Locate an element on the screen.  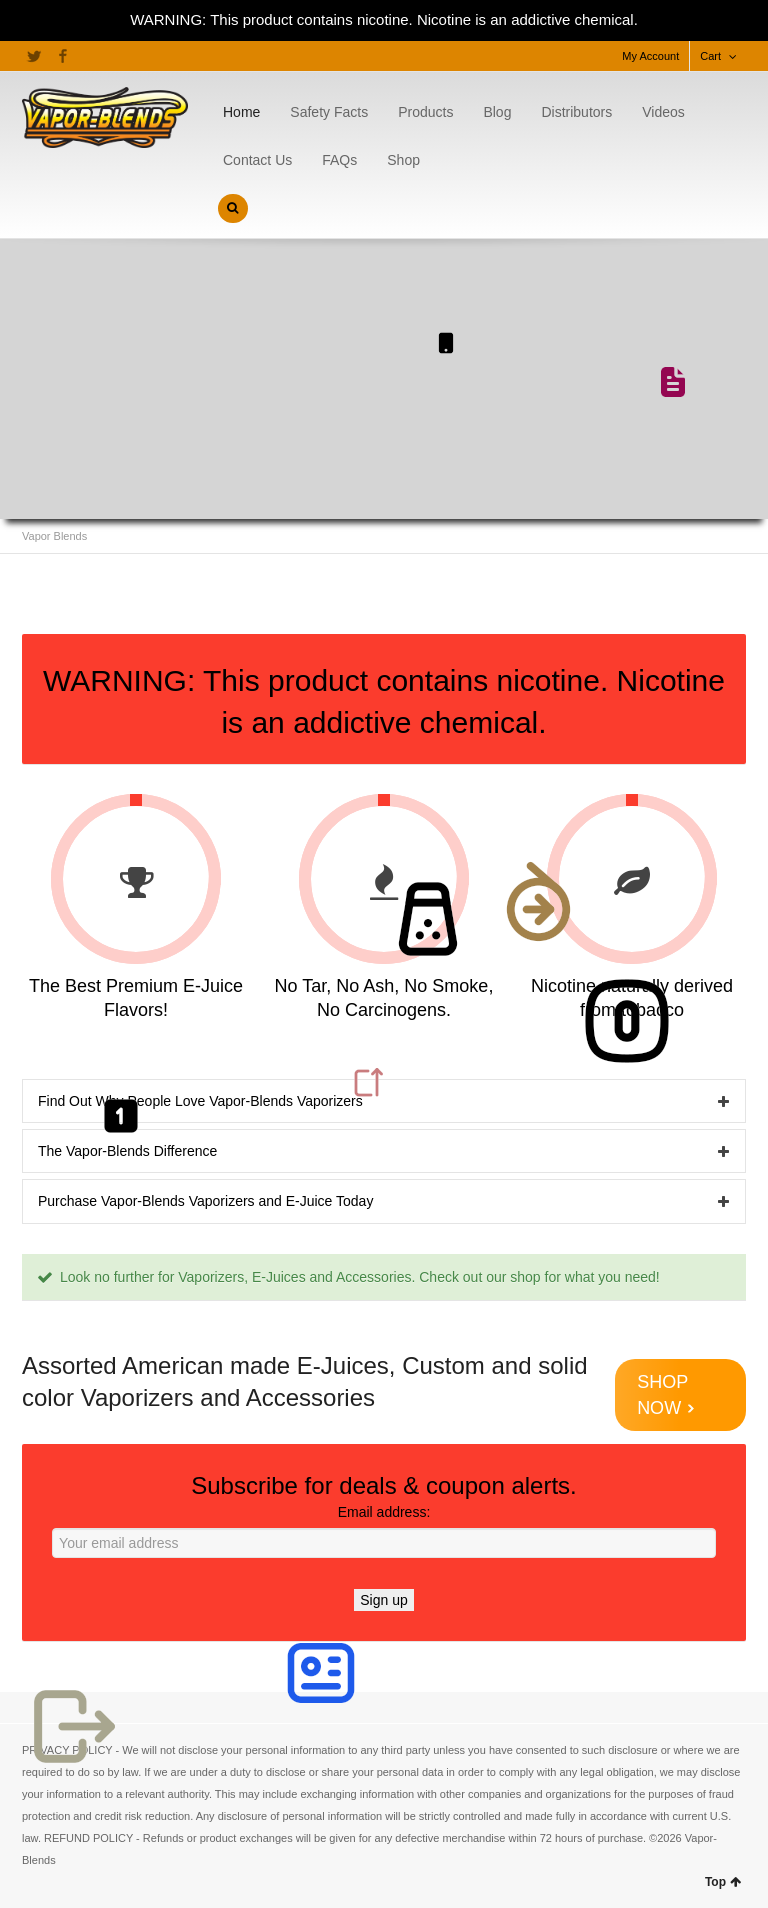
indicates zero items or empty count is located at coordinates (627, 1021).